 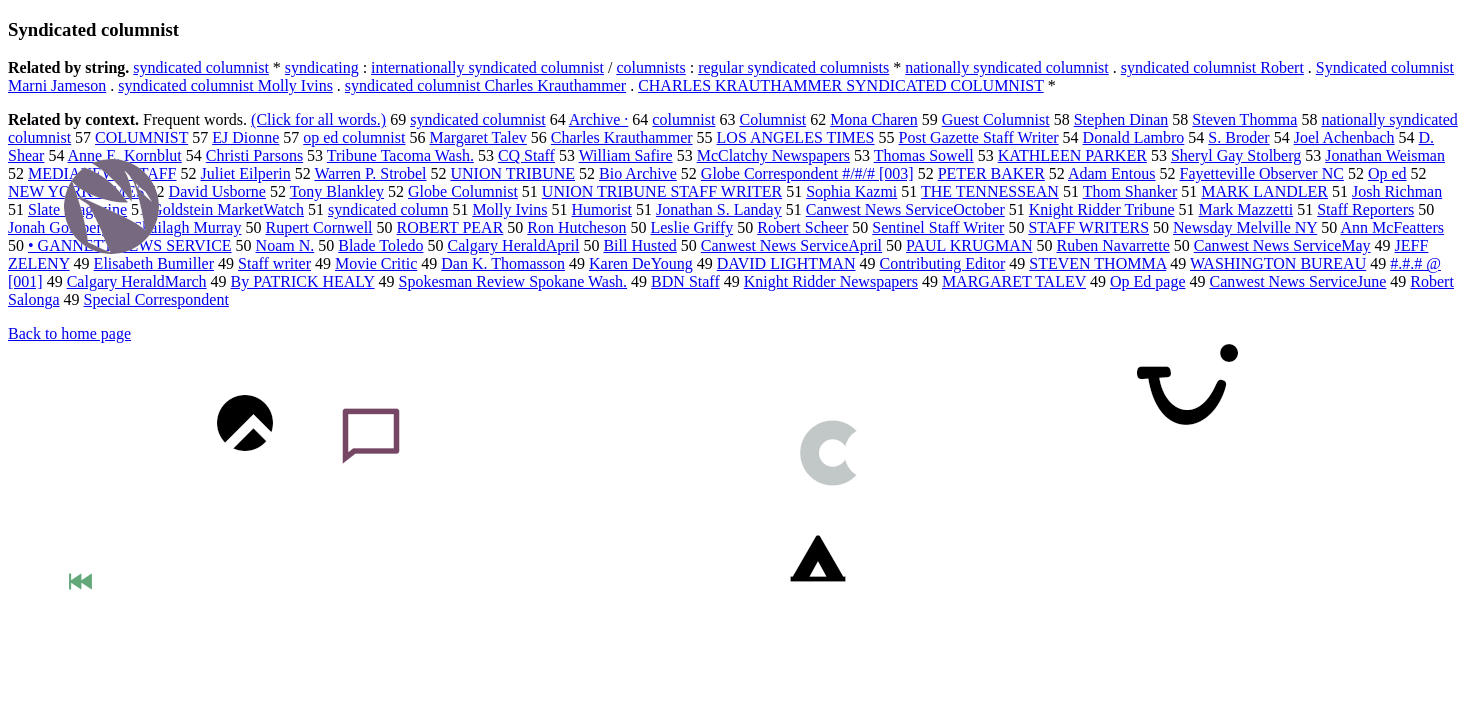 What do you see at coordinates (371, 434) in the screenshot?
I see `open chat or messaging` at bounding box center [371, 434].